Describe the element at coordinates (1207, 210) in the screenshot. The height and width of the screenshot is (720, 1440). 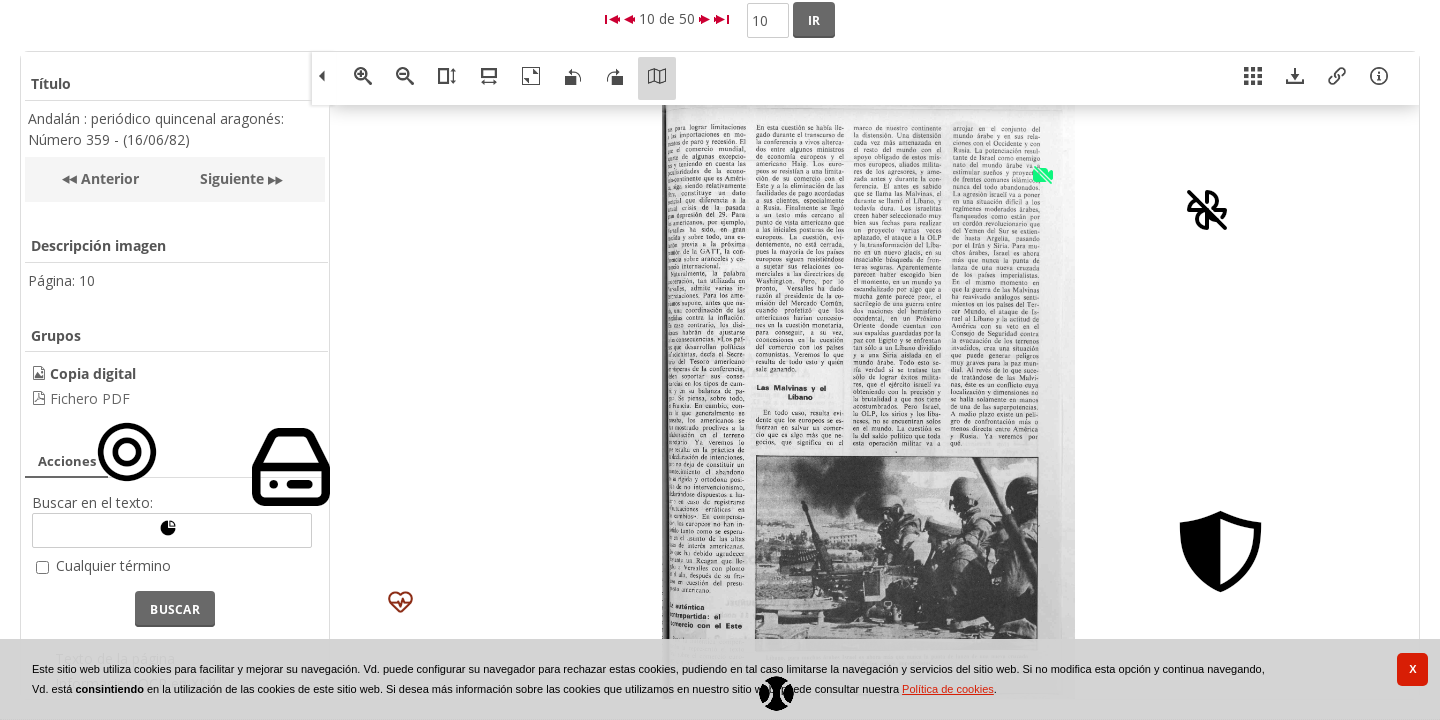
I see `wind energy source disabled or unavailable` at that location.